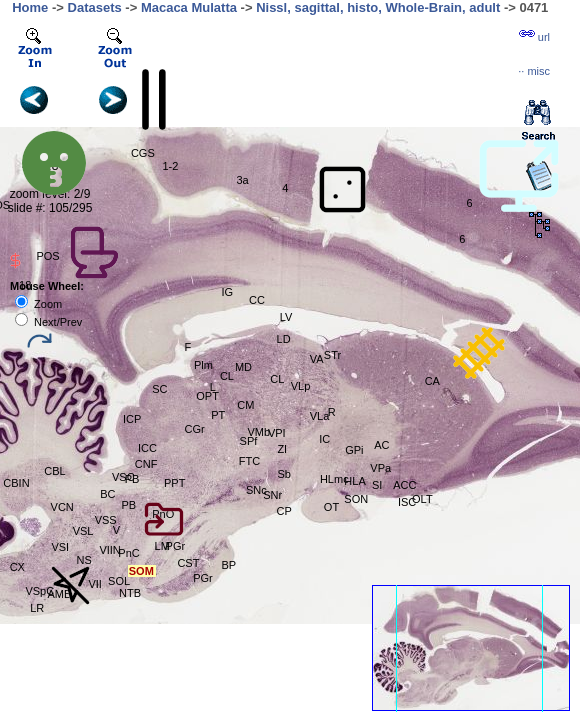 This screenshot has height=720, width=580. I want to click on redo the last undone action, so click(39, 340).